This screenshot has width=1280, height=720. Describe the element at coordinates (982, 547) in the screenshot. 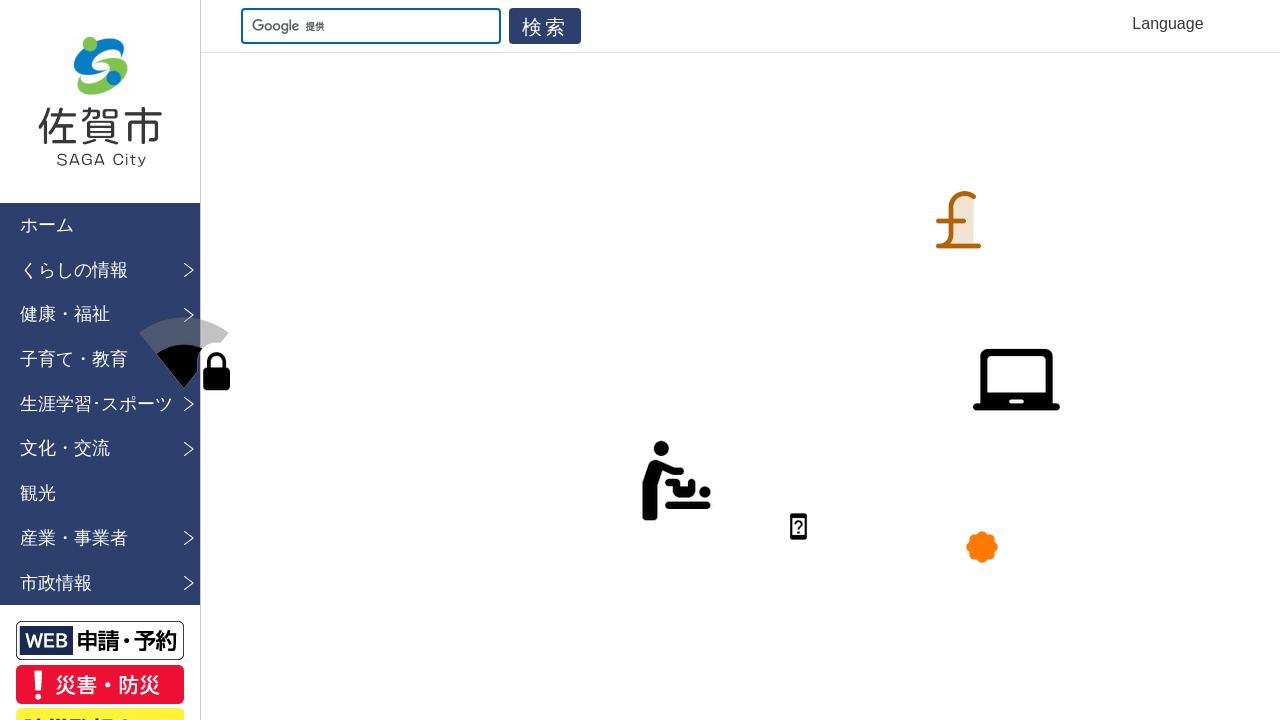

I see `indicates an achievement or award badge` at that location.